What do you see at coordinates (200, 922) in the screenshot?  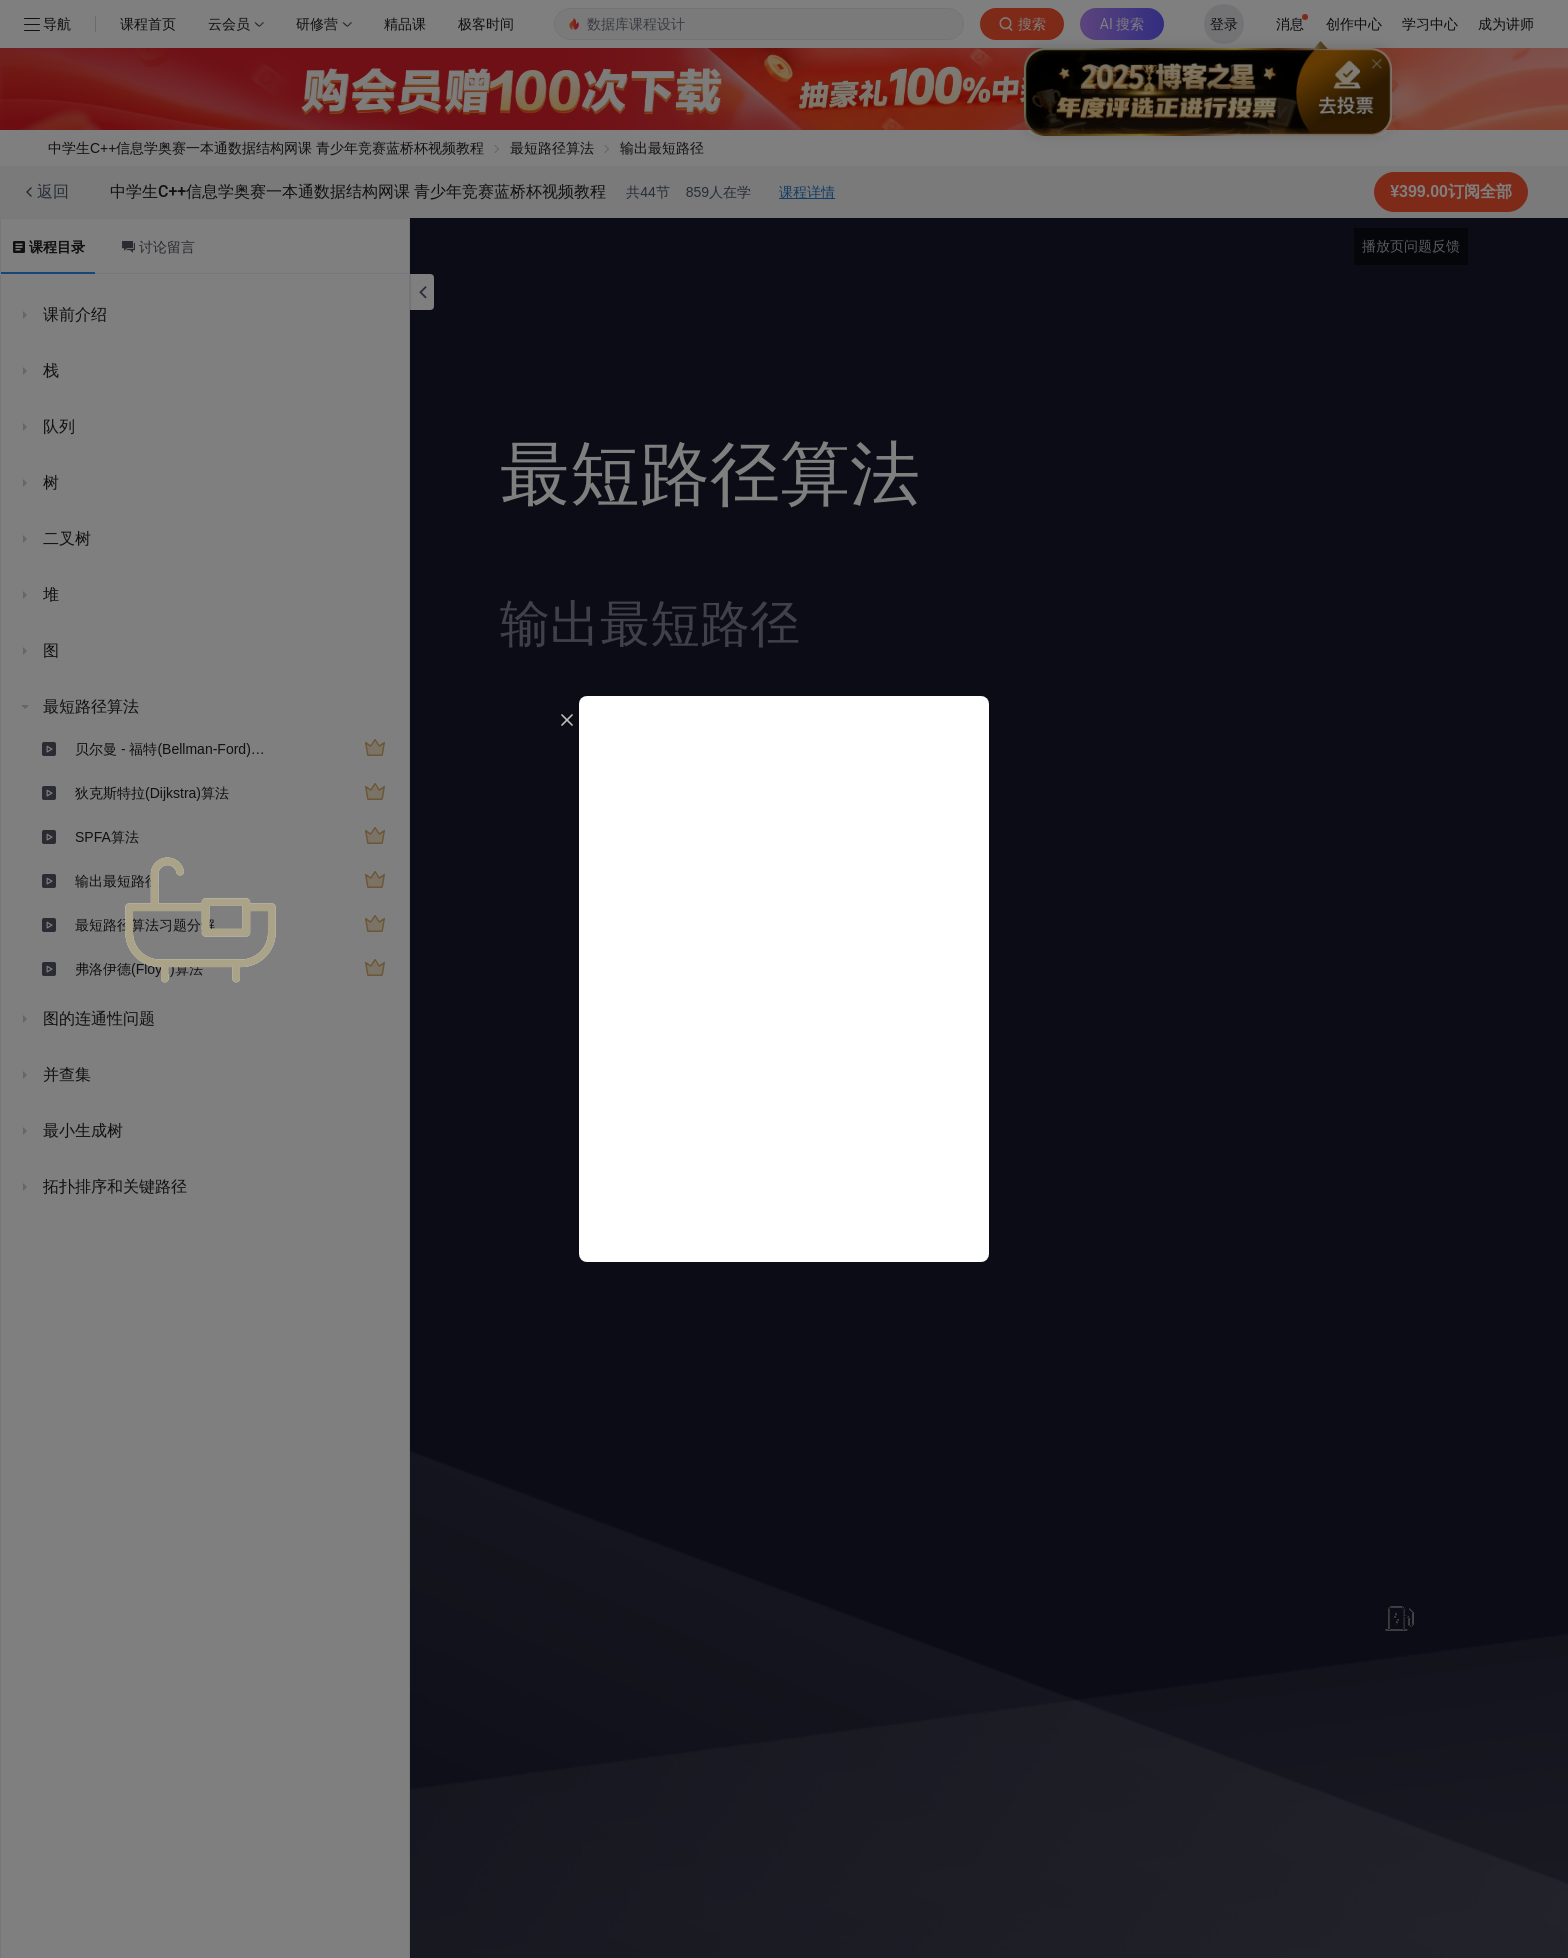 I see `indicates bathroom amenities available` at bounding box center [200, 922].